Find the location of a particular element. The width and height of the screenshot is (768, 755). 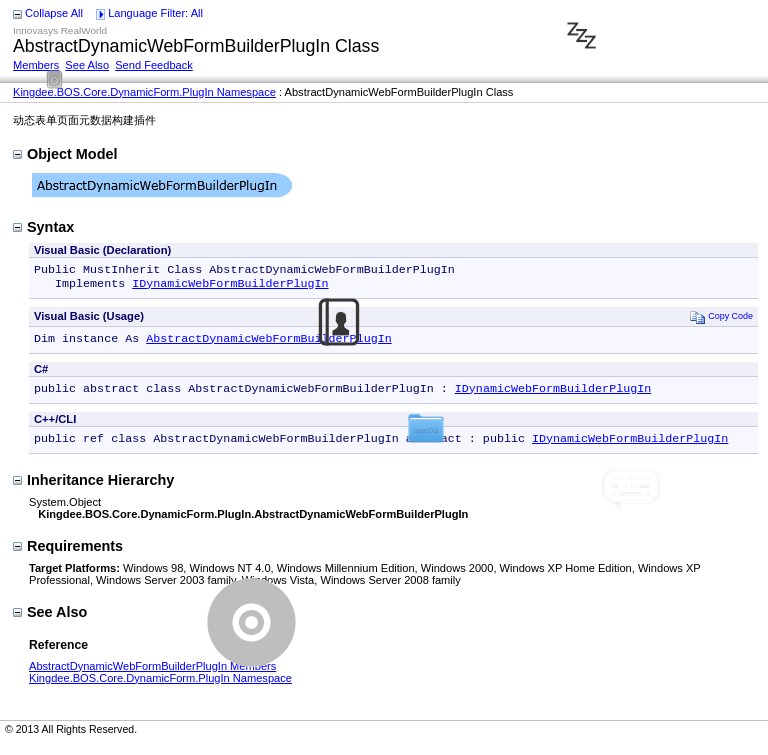

open contacts or address book is located at coordinates (339, 322).